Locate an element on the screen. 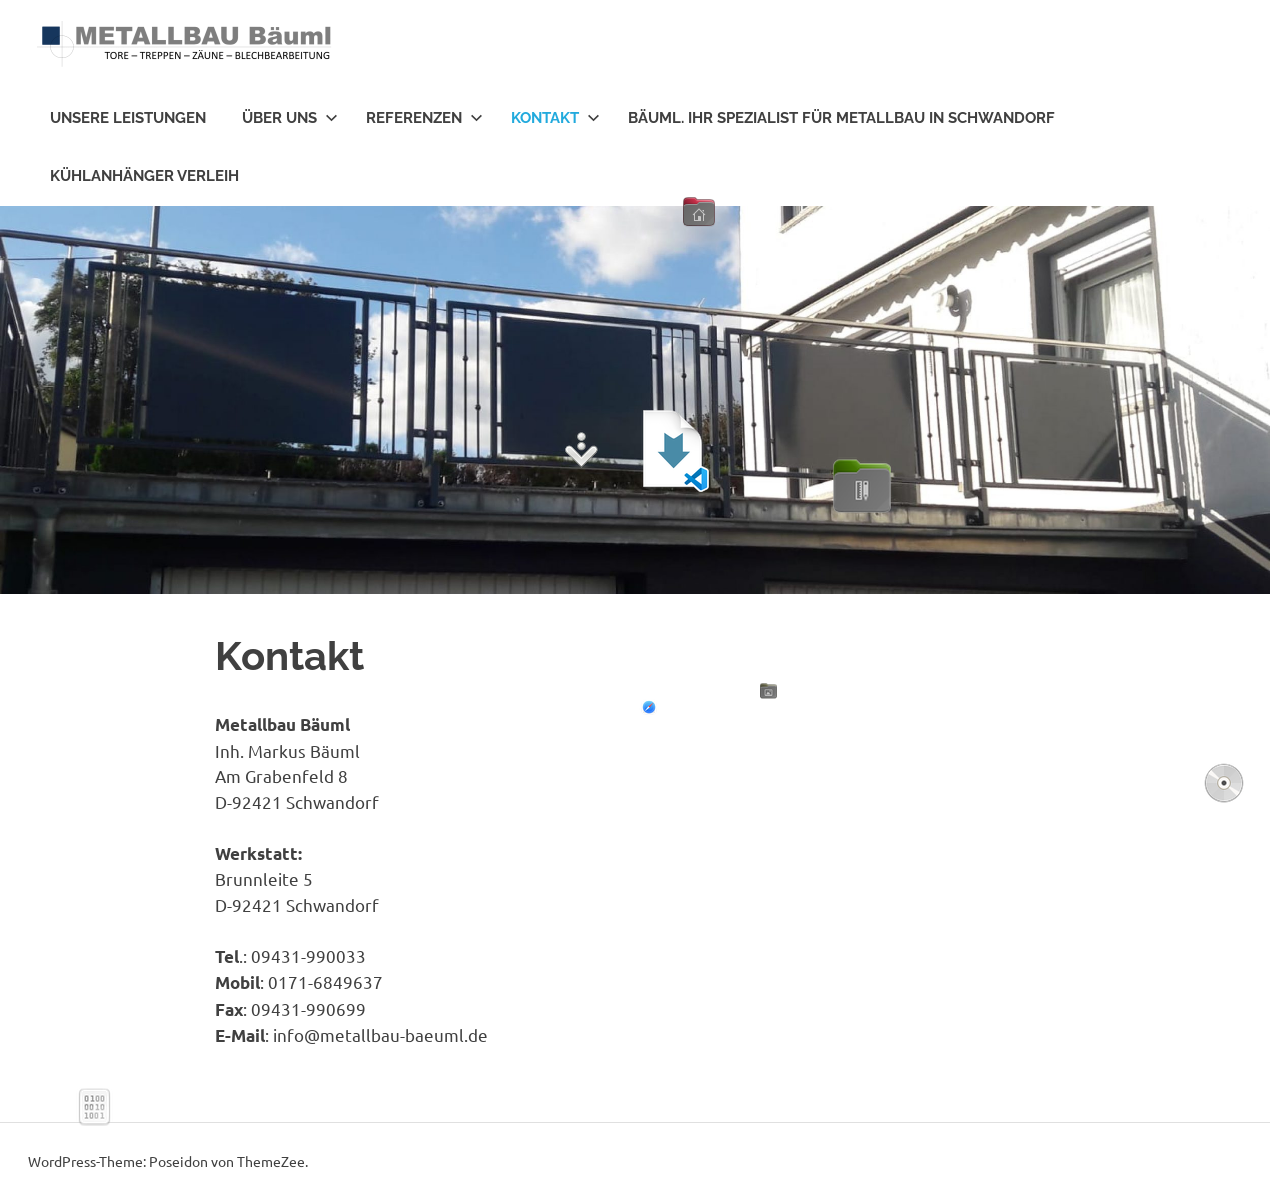 The width and height of the screenshot is (1270, 1200). unmount or eject a DVD disc is located at coordinates (1224, 783).